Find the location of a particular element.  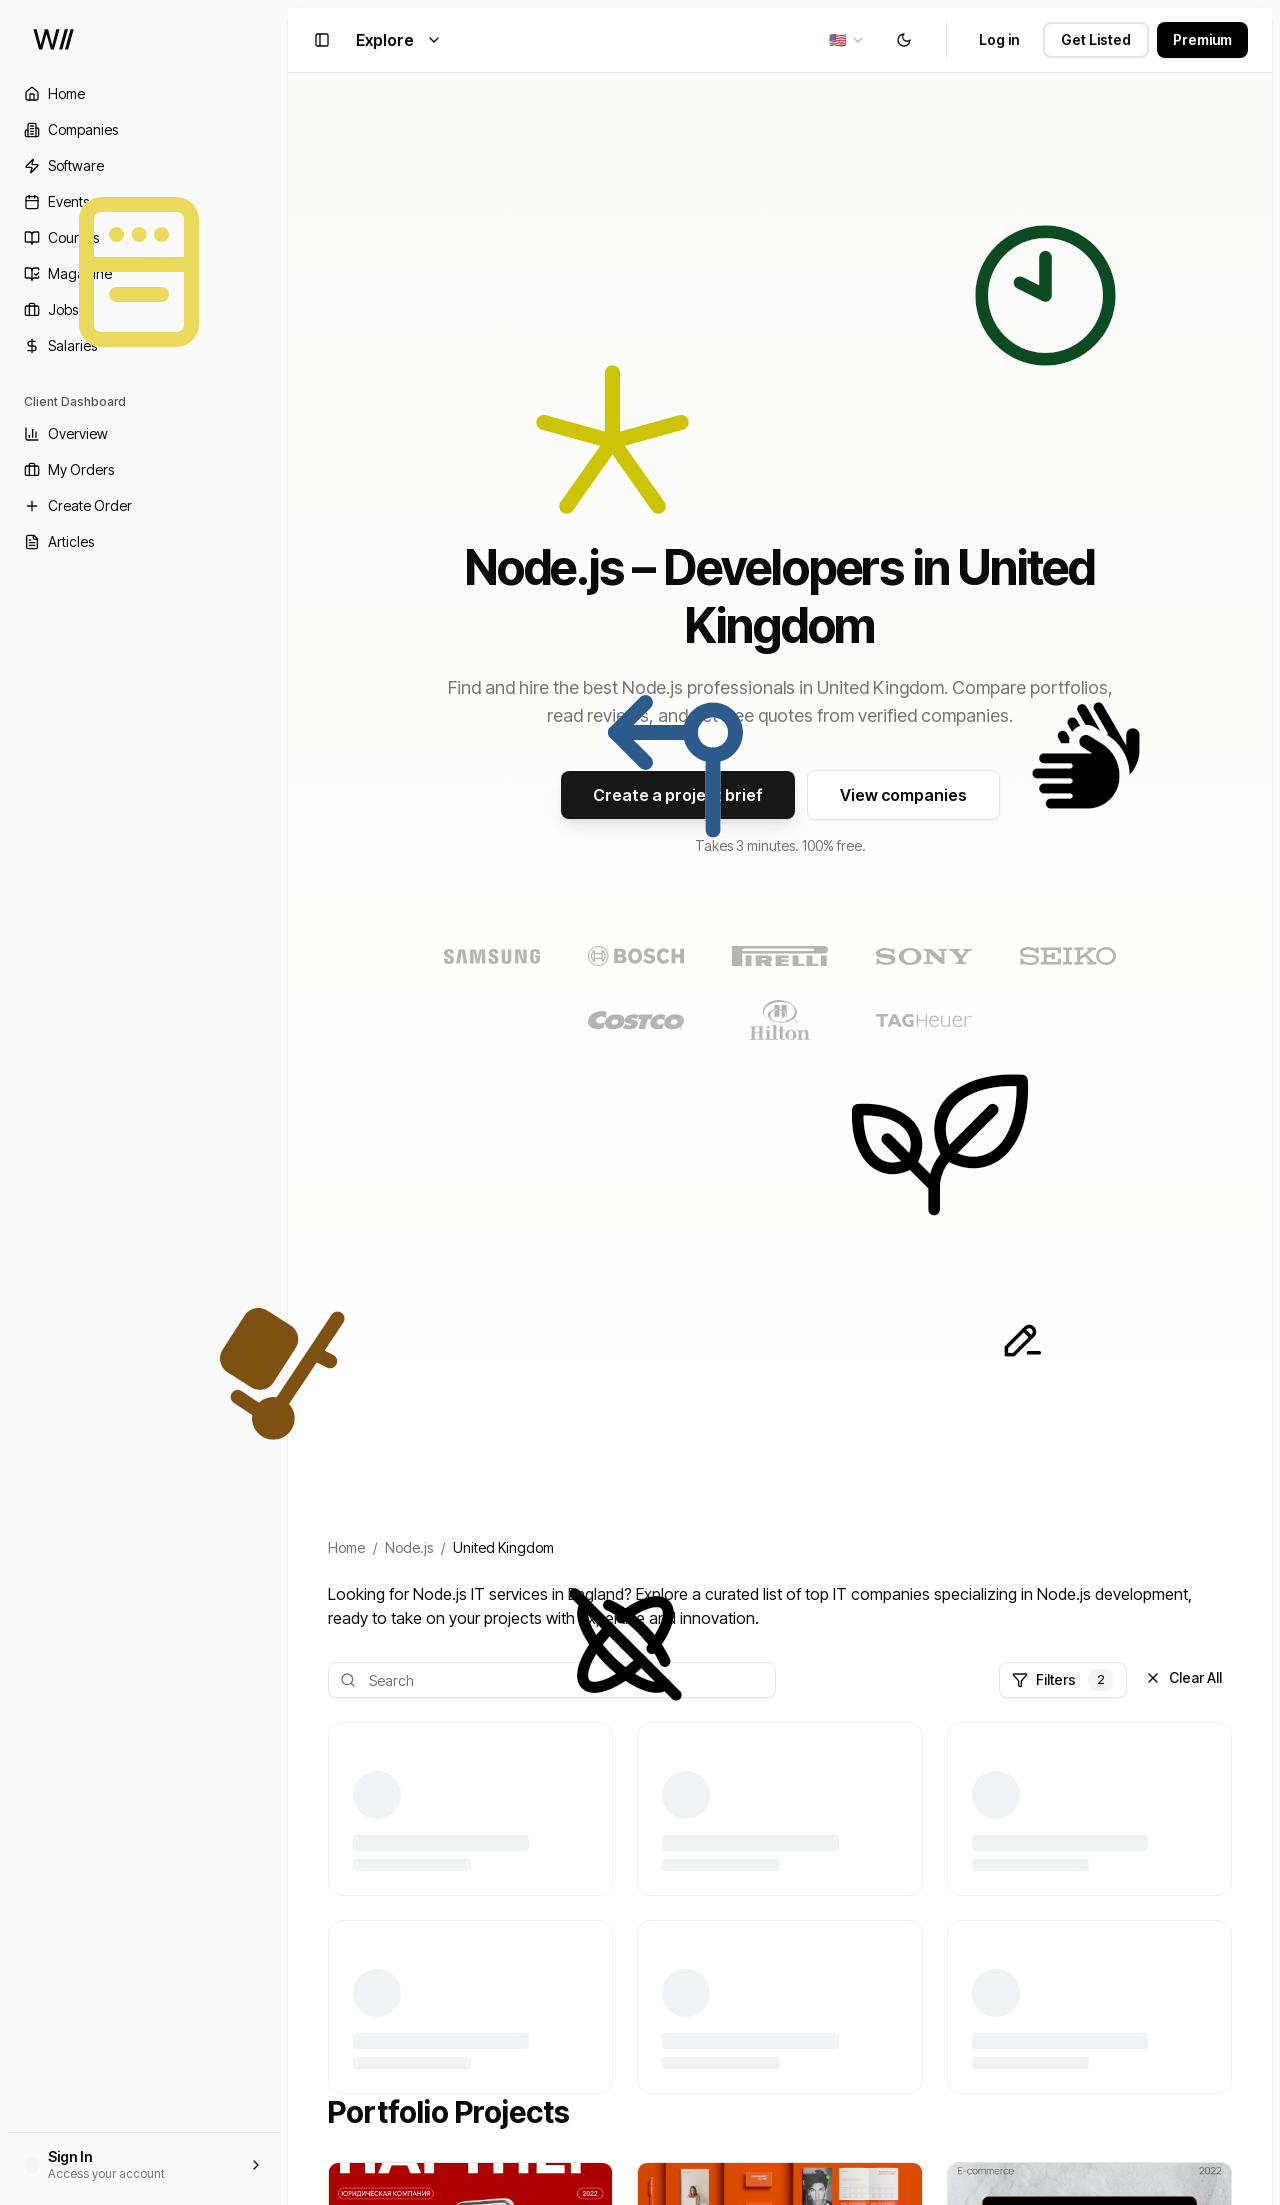

indicates sign language or accessibility features is located at coordinates (1086, 755).